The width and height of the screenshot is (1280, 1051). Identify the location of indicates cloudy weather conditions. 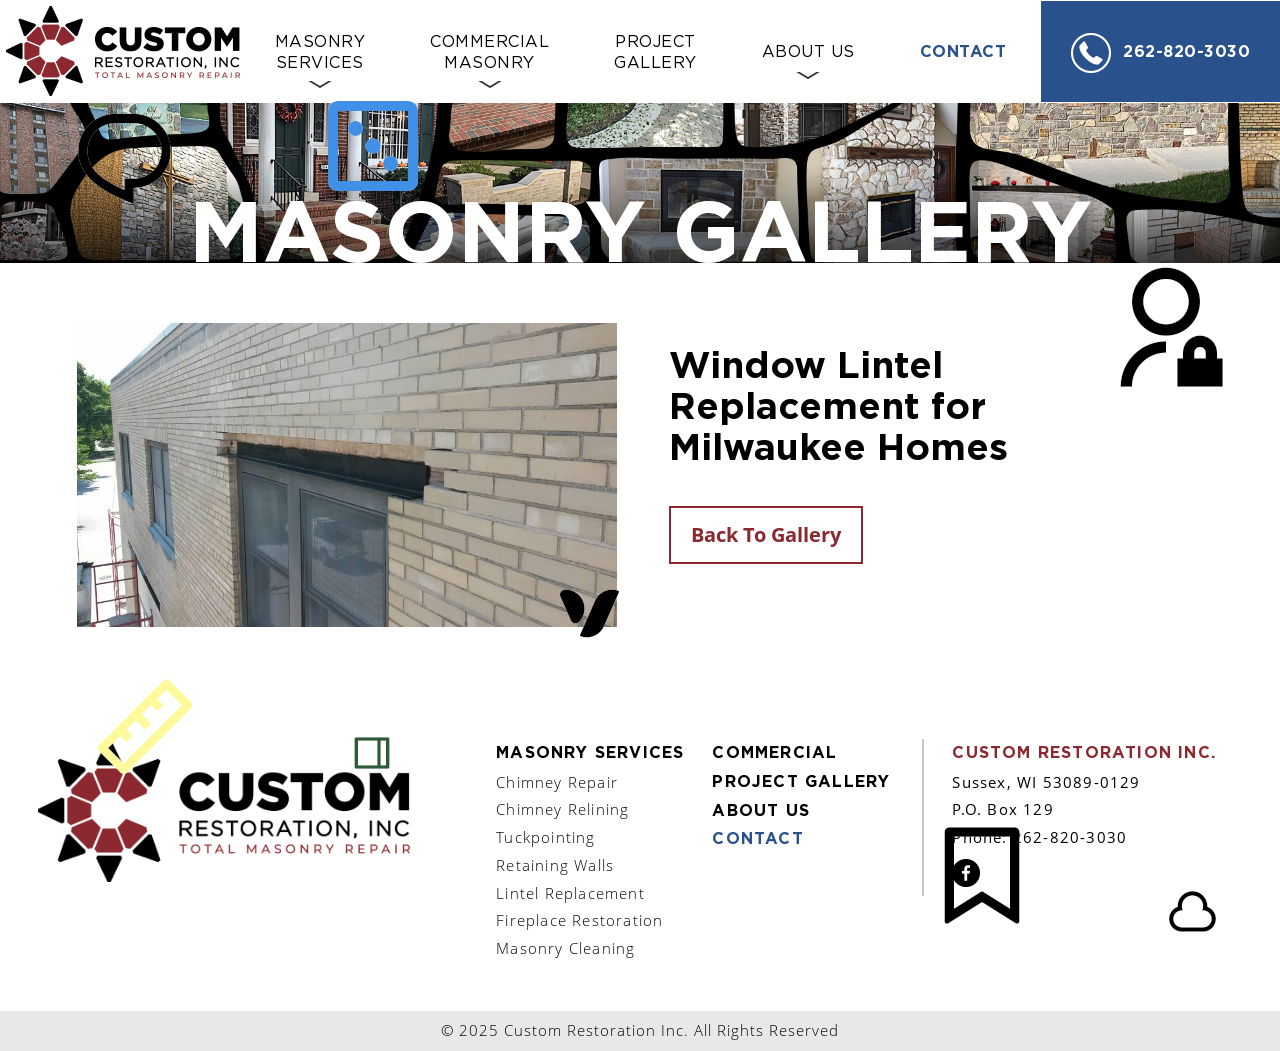
(1192, 912).